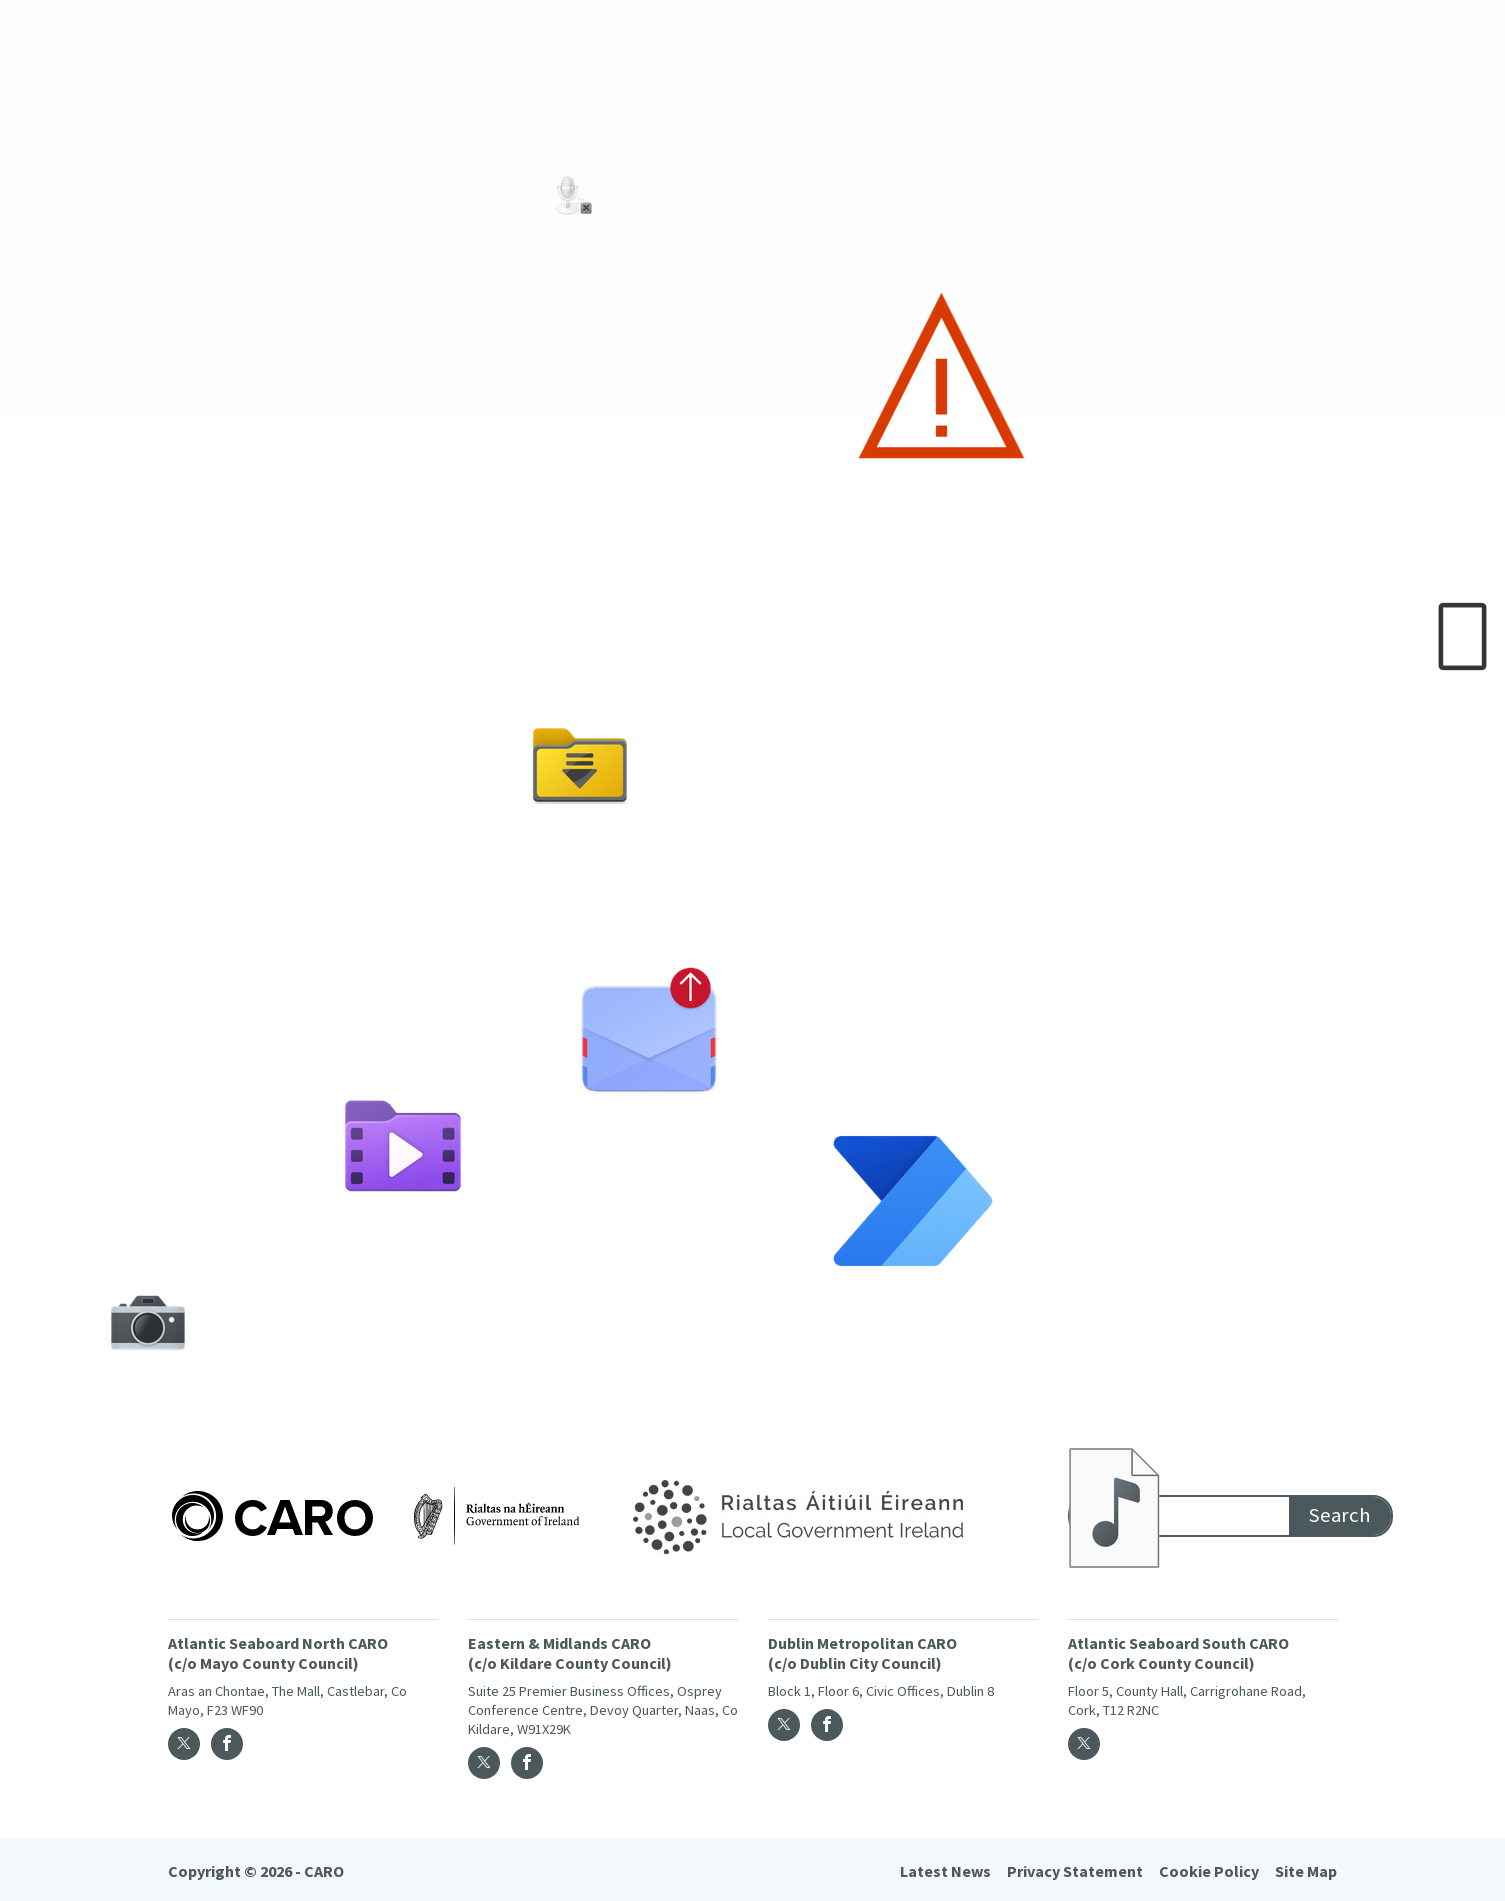 This screenshot has width=1505, height=1901. What do you see at coordinates (148, 1322) in the screenshot?
I see `open camera app` at bounding box center [148, 1322].